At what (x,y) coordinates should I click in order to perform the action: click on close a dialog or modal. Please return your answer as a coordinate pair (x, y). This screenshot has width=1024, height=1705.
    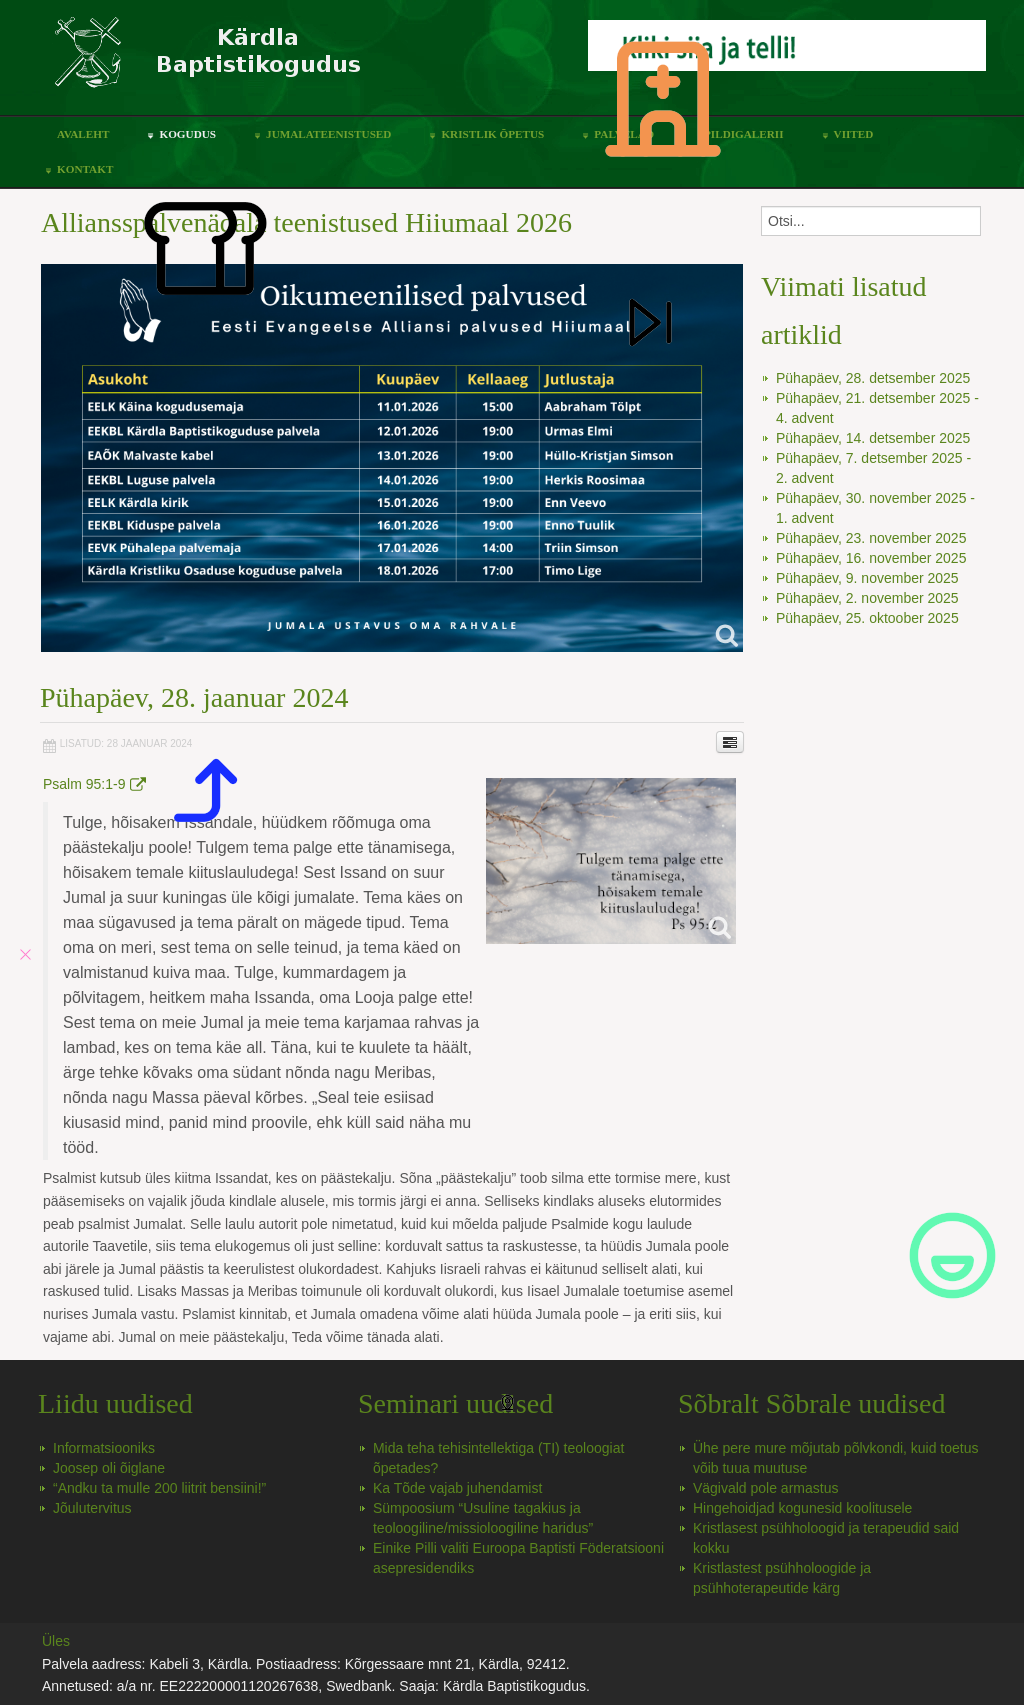
    Looking at the image, I should click on (25, 954).